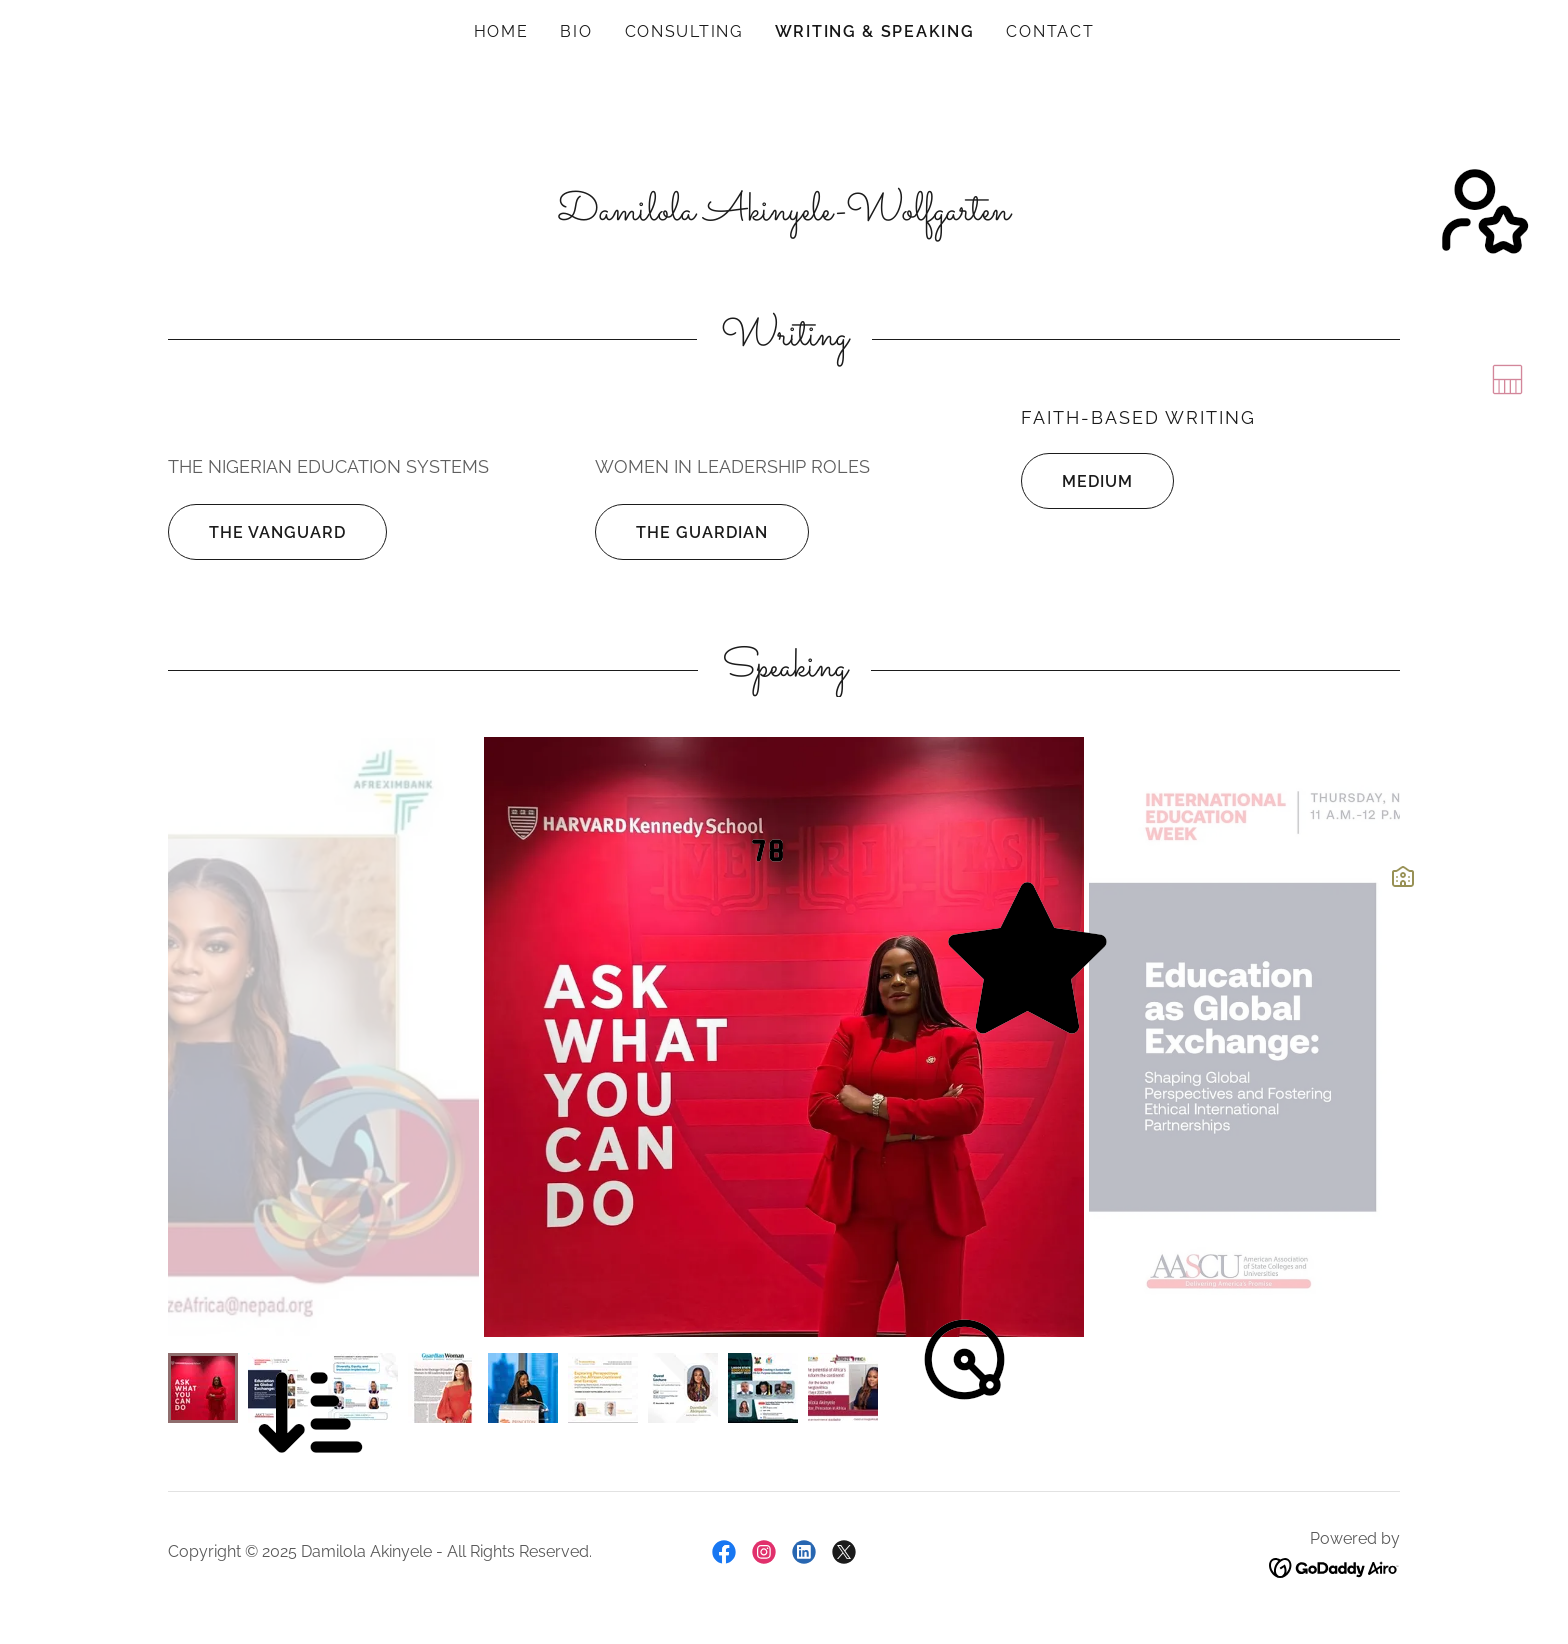 The image size is (1568, 1644). I want to click on add to favorites, so click(1027, 961).